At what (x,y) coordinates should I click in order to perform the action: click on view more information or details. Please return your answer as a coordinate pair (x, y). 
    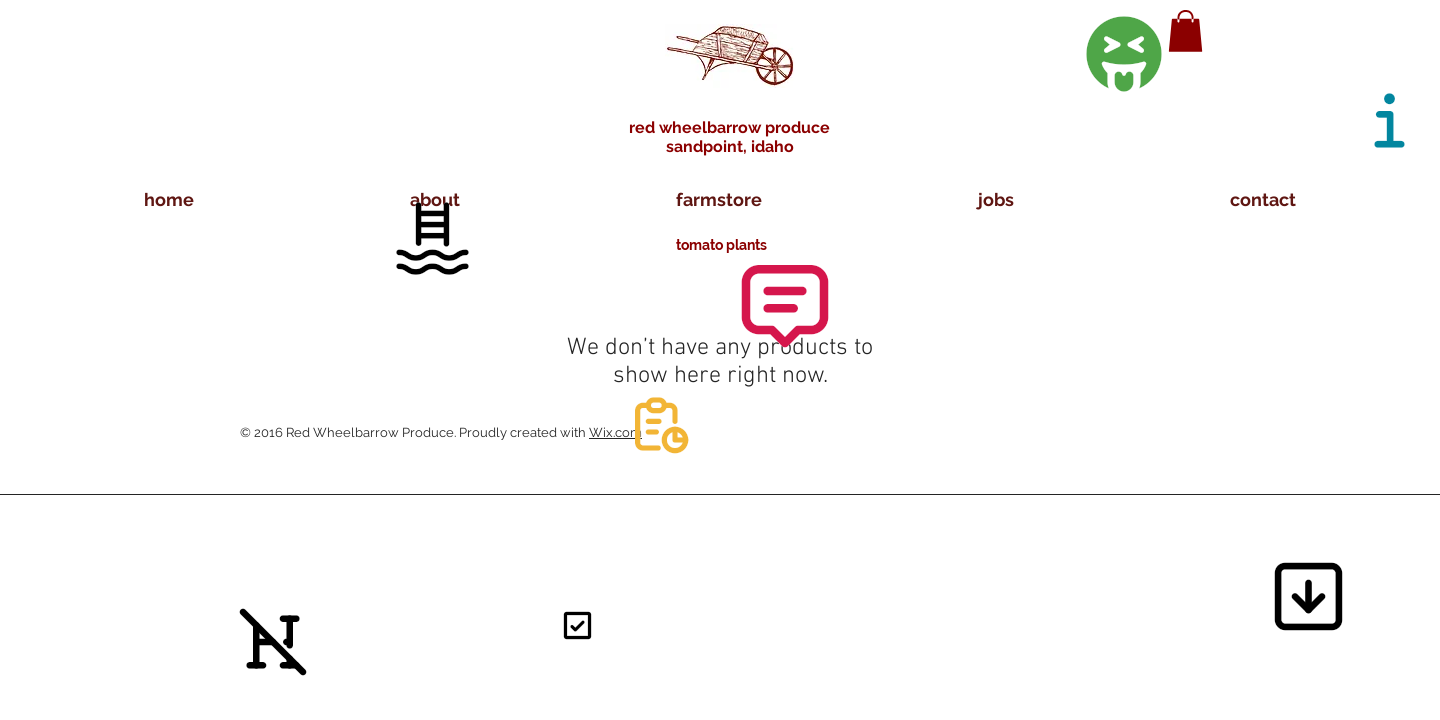
    Looking at the image, I should click on (1389, 120).